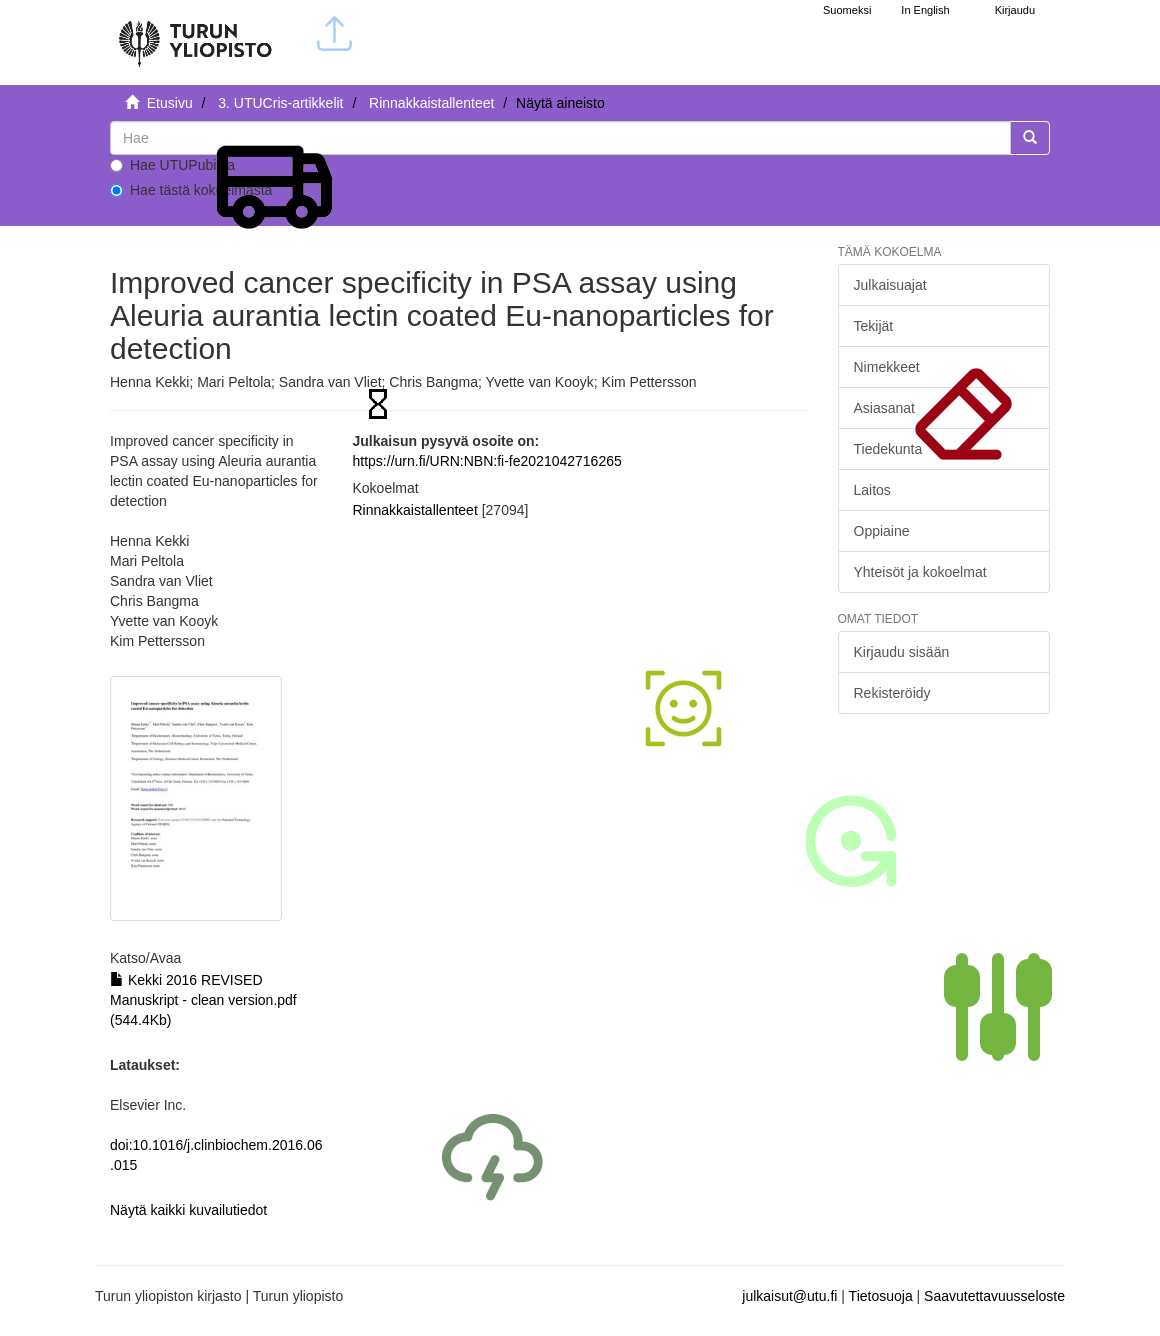 Image resolution: width=1160 pixels, height=1336 pixels. Describe the element at coordinates (334, 33) in the screenshot. I see `upload a file or document` at that location.